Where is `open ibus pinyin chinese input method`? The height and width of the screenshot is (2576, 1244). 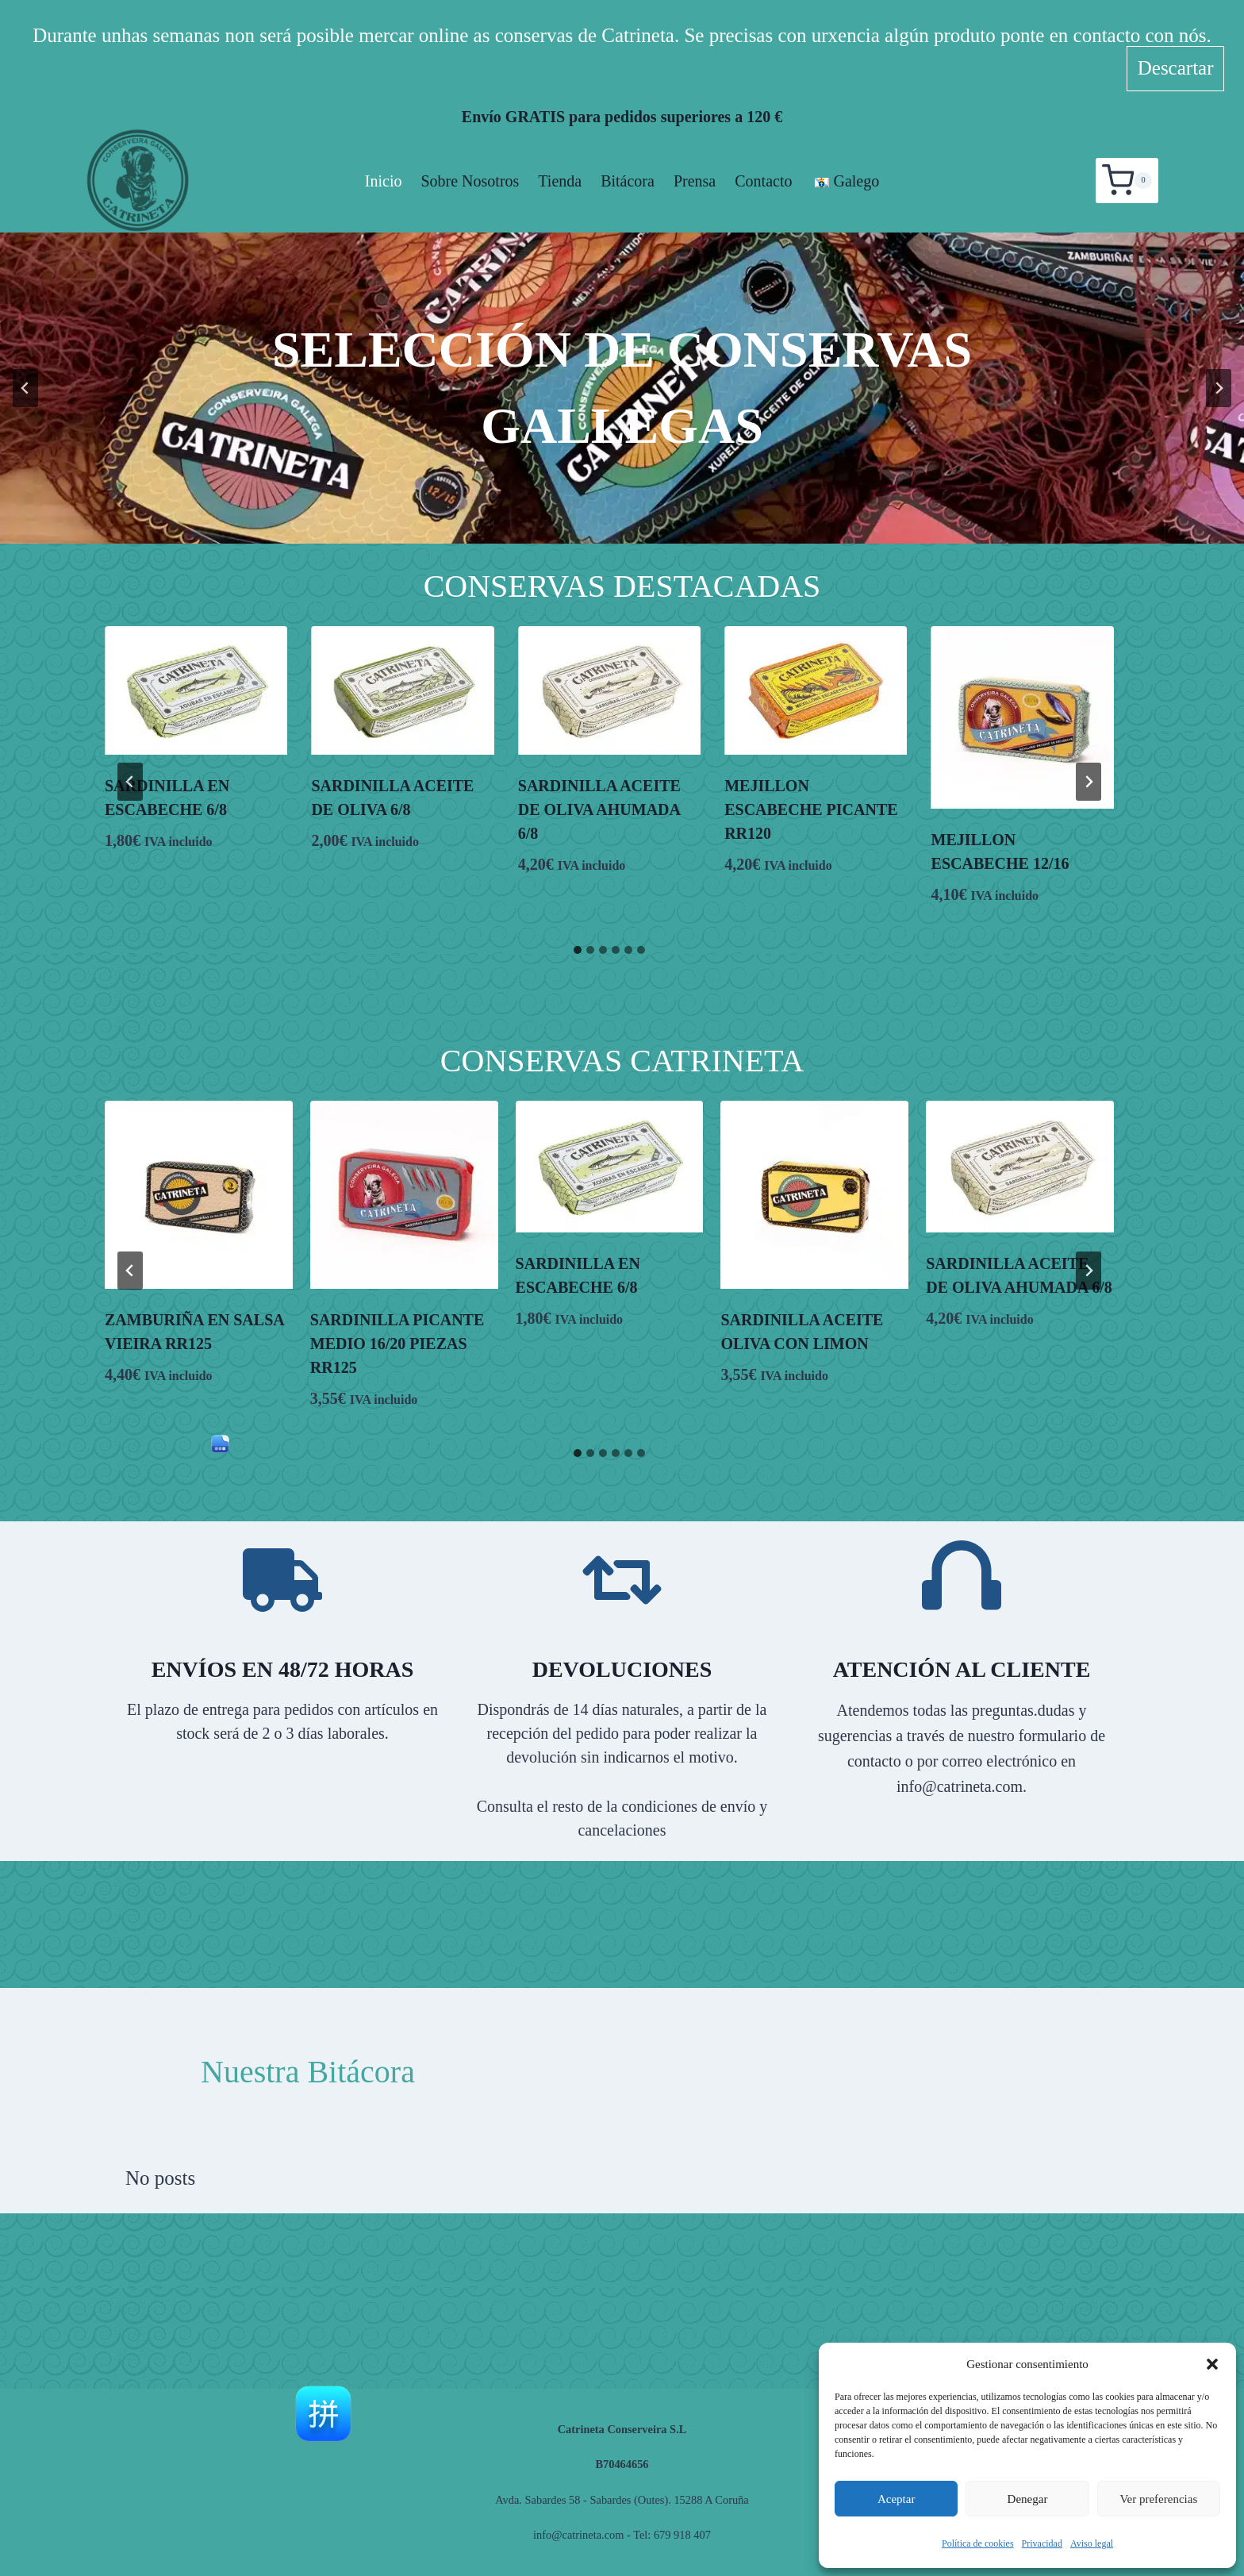
open ibus pinyin chinese input method is located at coordinates (323, 2413).